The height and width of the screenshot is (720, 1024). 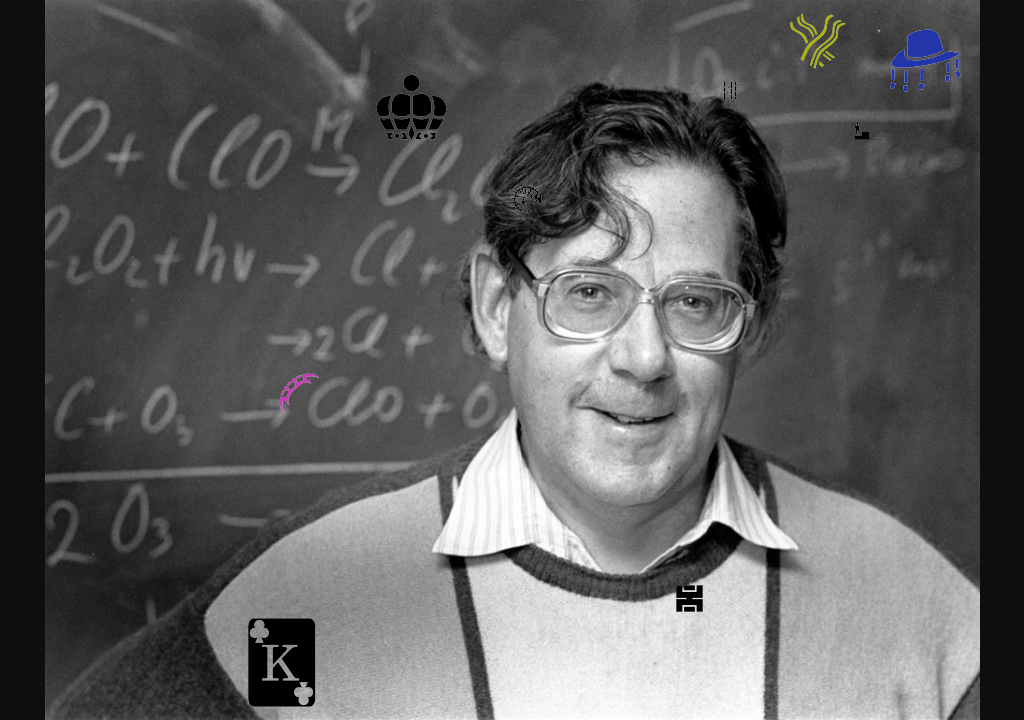 What do you see at coordinates (411, 107) in the screenshot?
I see `indicates premium or royal status in a game` at bounding box center [411, 107].